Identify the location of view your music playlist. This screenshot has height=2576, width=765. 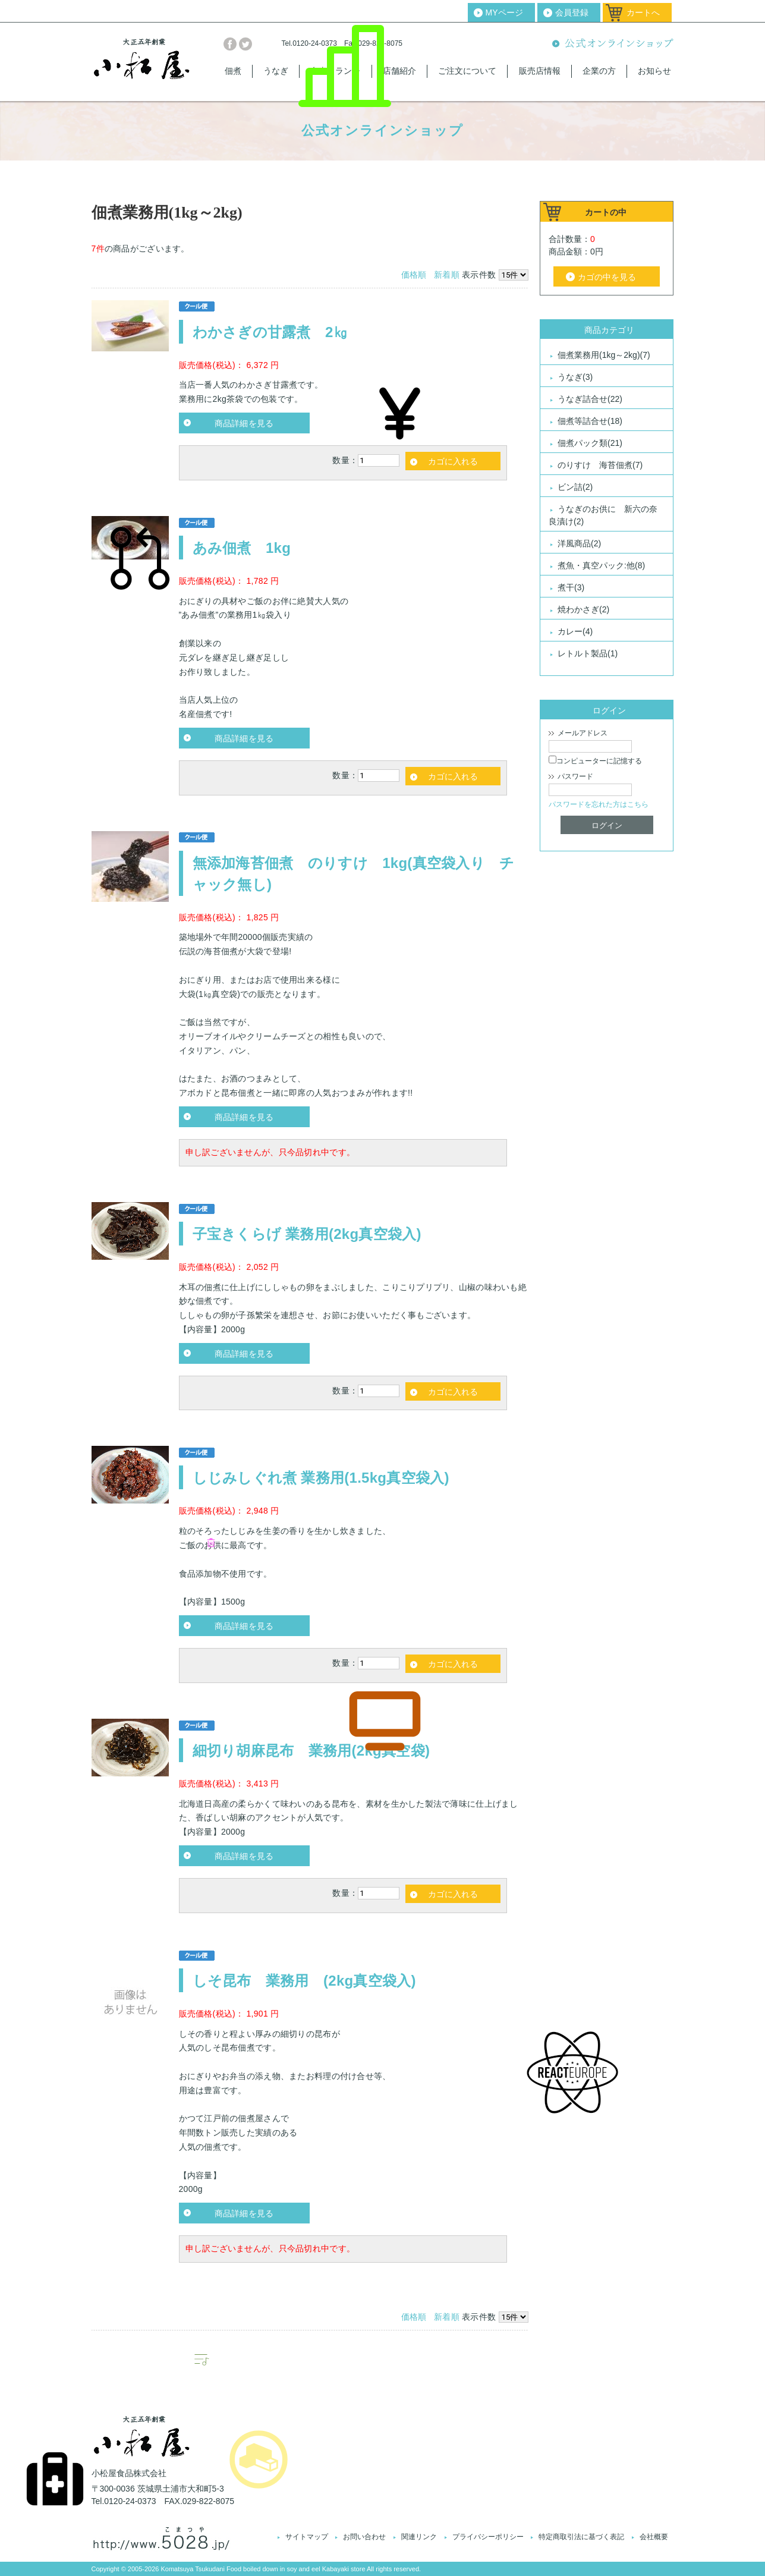
(201, 2359).